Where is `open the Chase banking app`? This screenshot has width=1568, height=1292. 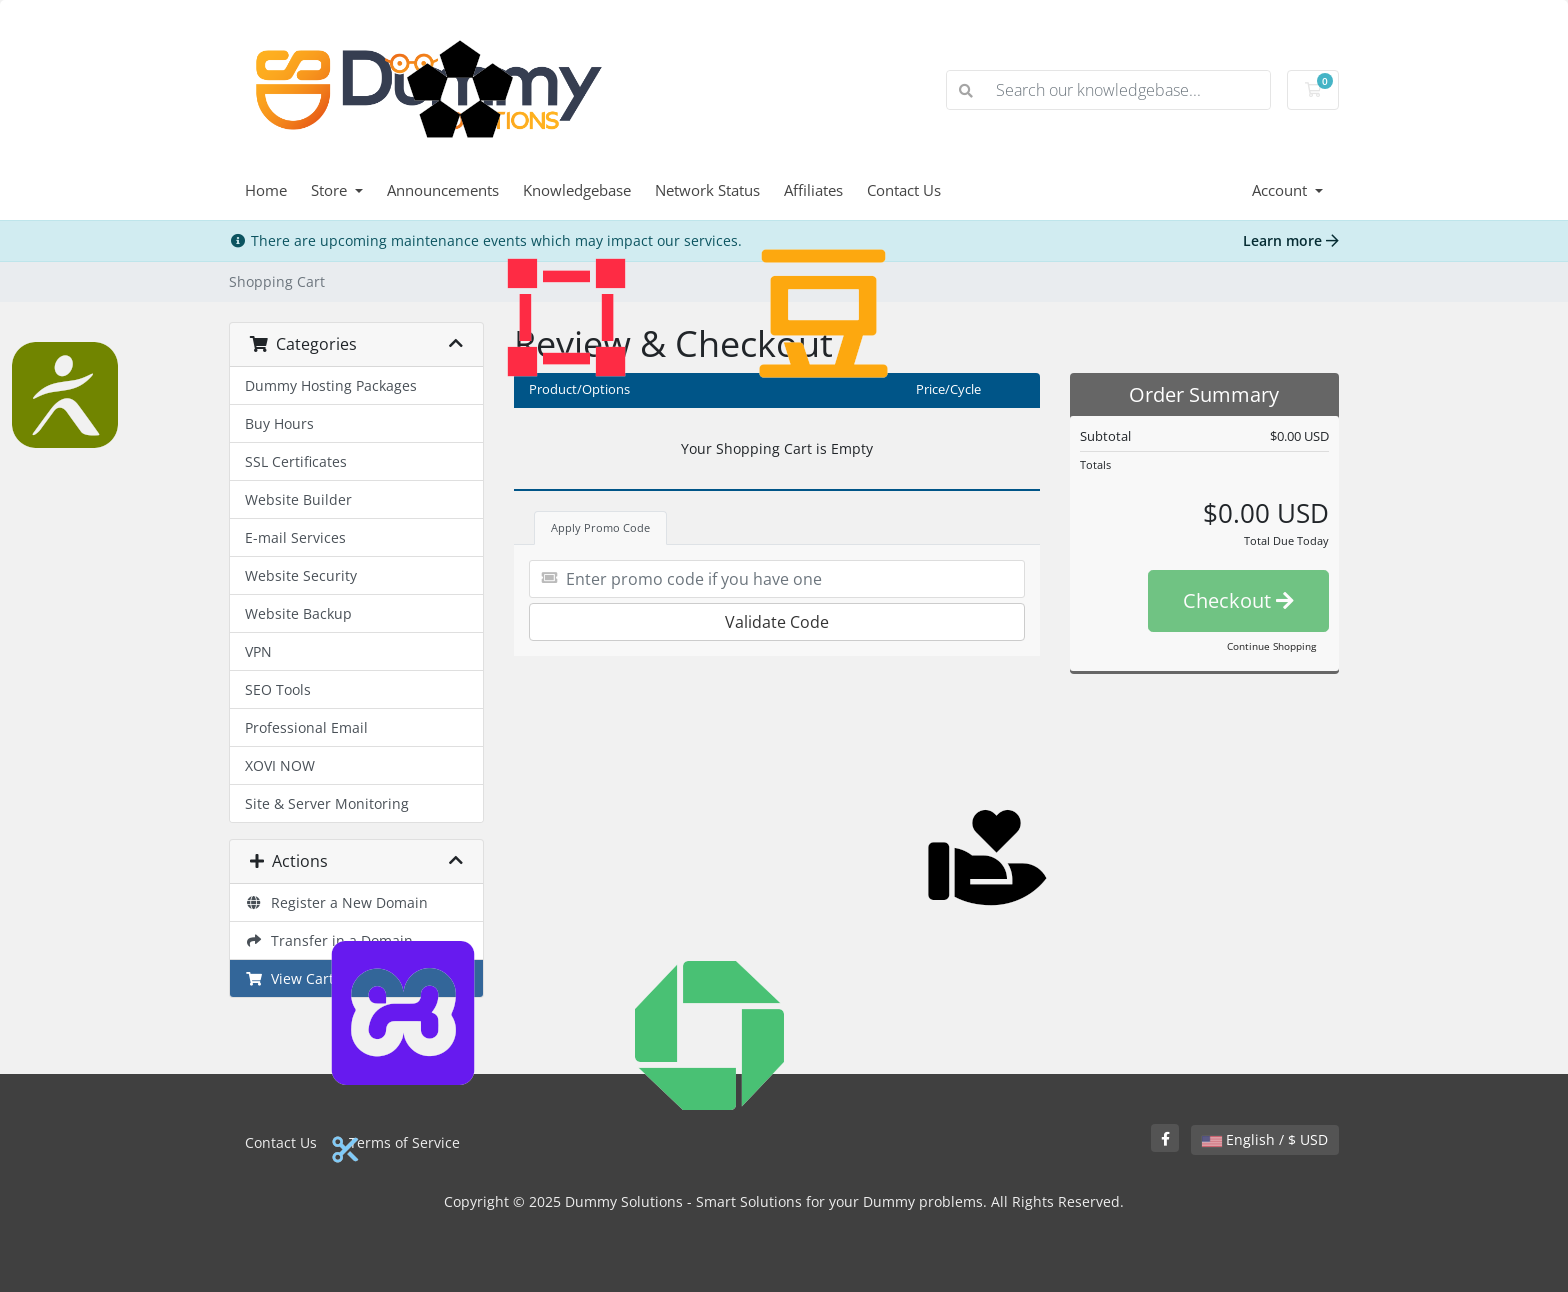 open the Chase banking app is located at coordinates (709, 1035).